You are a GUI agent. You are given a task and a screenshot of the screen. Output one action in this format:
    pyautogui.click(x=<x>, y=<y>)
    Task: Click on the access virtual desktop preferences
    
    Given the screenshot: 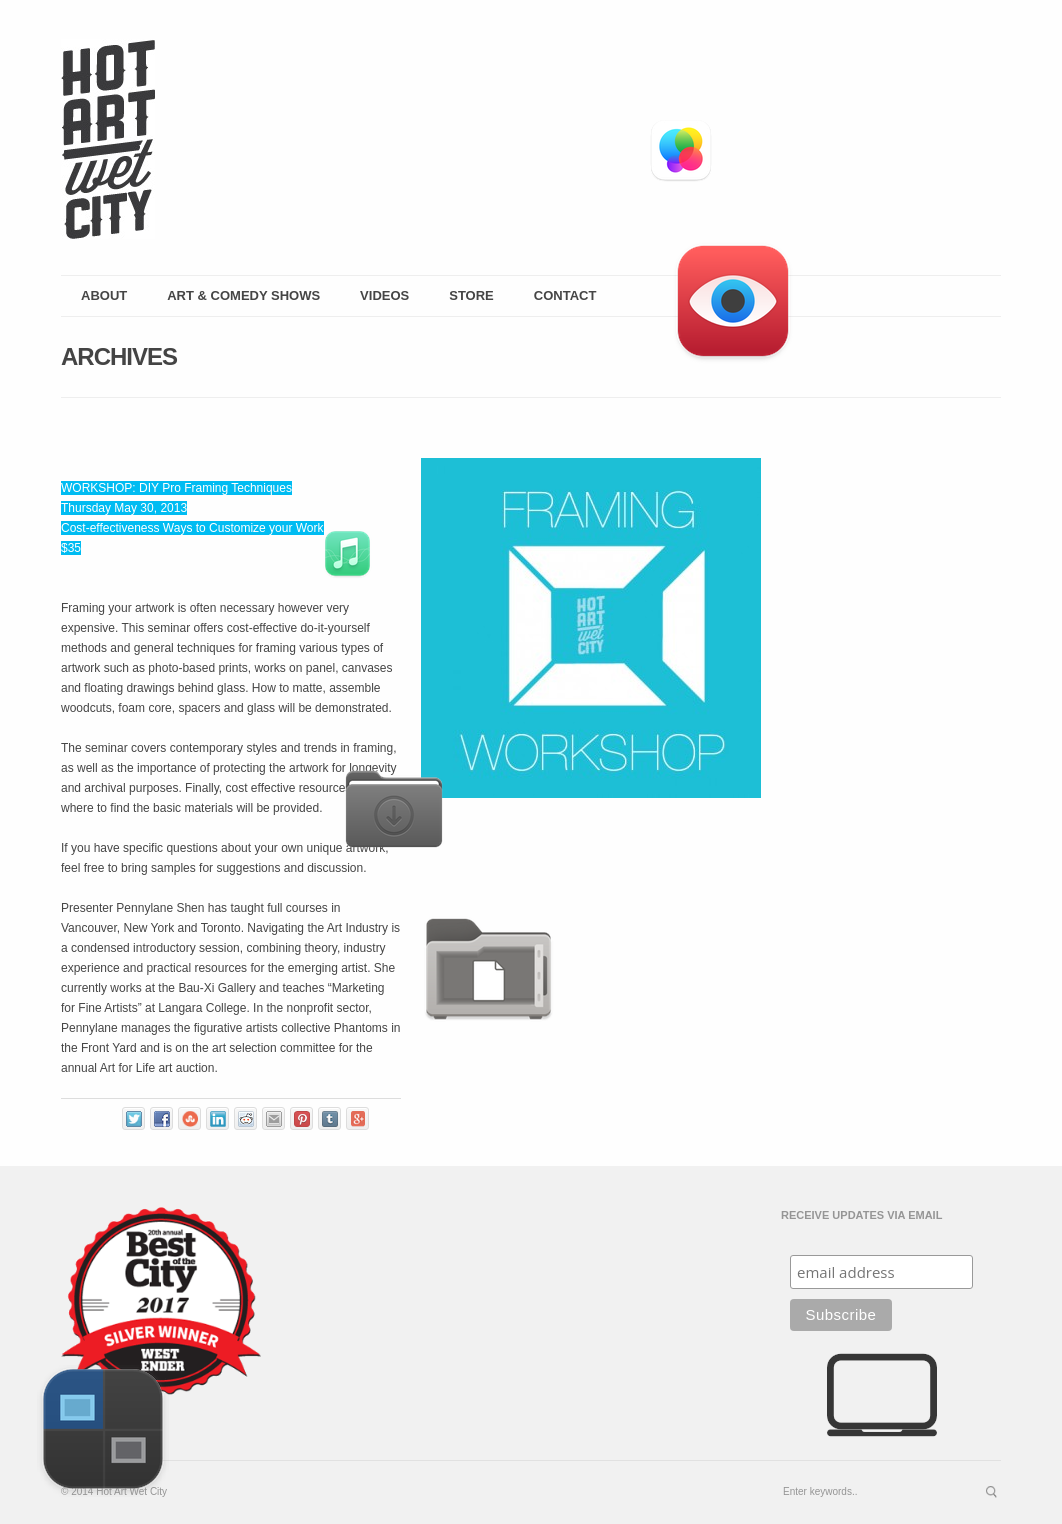 What is the action you would take?
    pyautogui.click(x=103, y=1431)
    